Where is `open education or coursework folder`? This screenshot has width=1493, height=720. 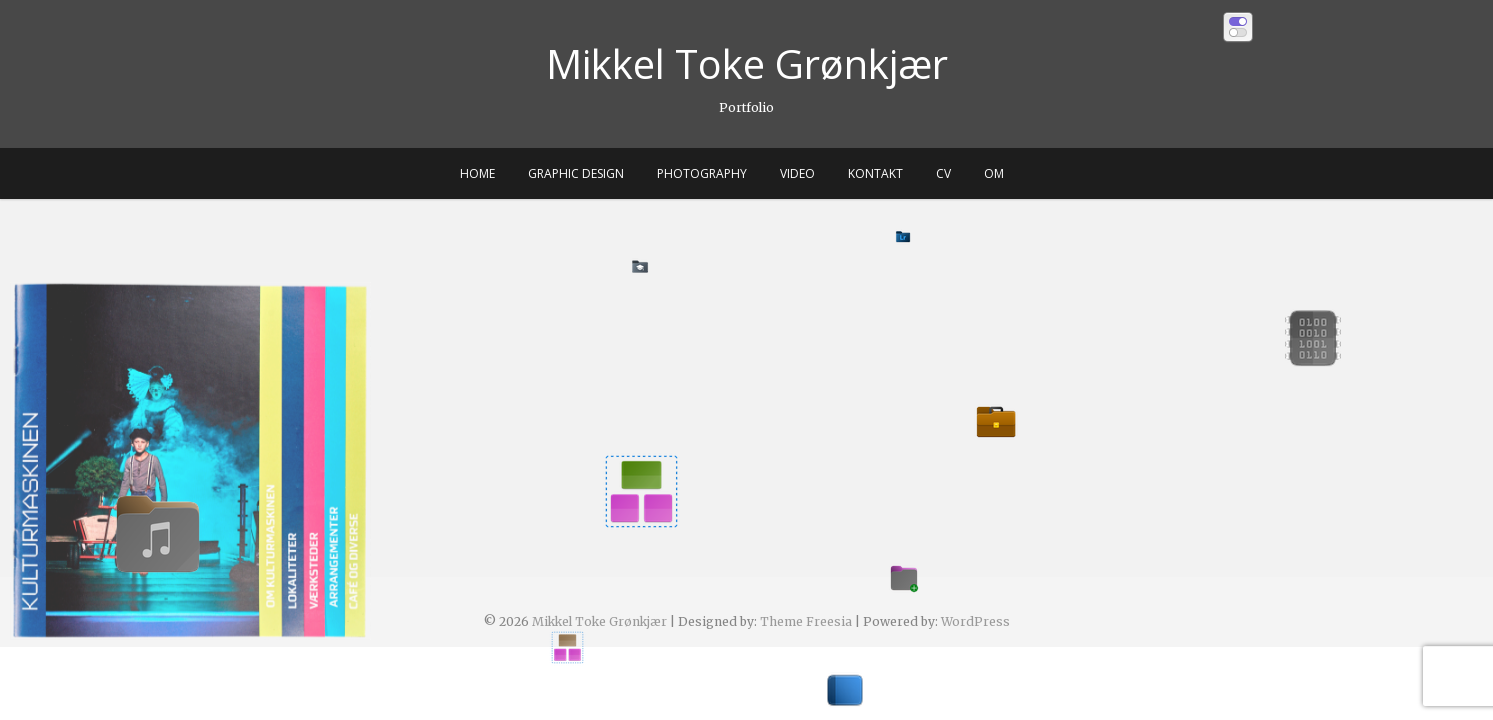
open education or coursework folder is located at coordinates (640, 267).